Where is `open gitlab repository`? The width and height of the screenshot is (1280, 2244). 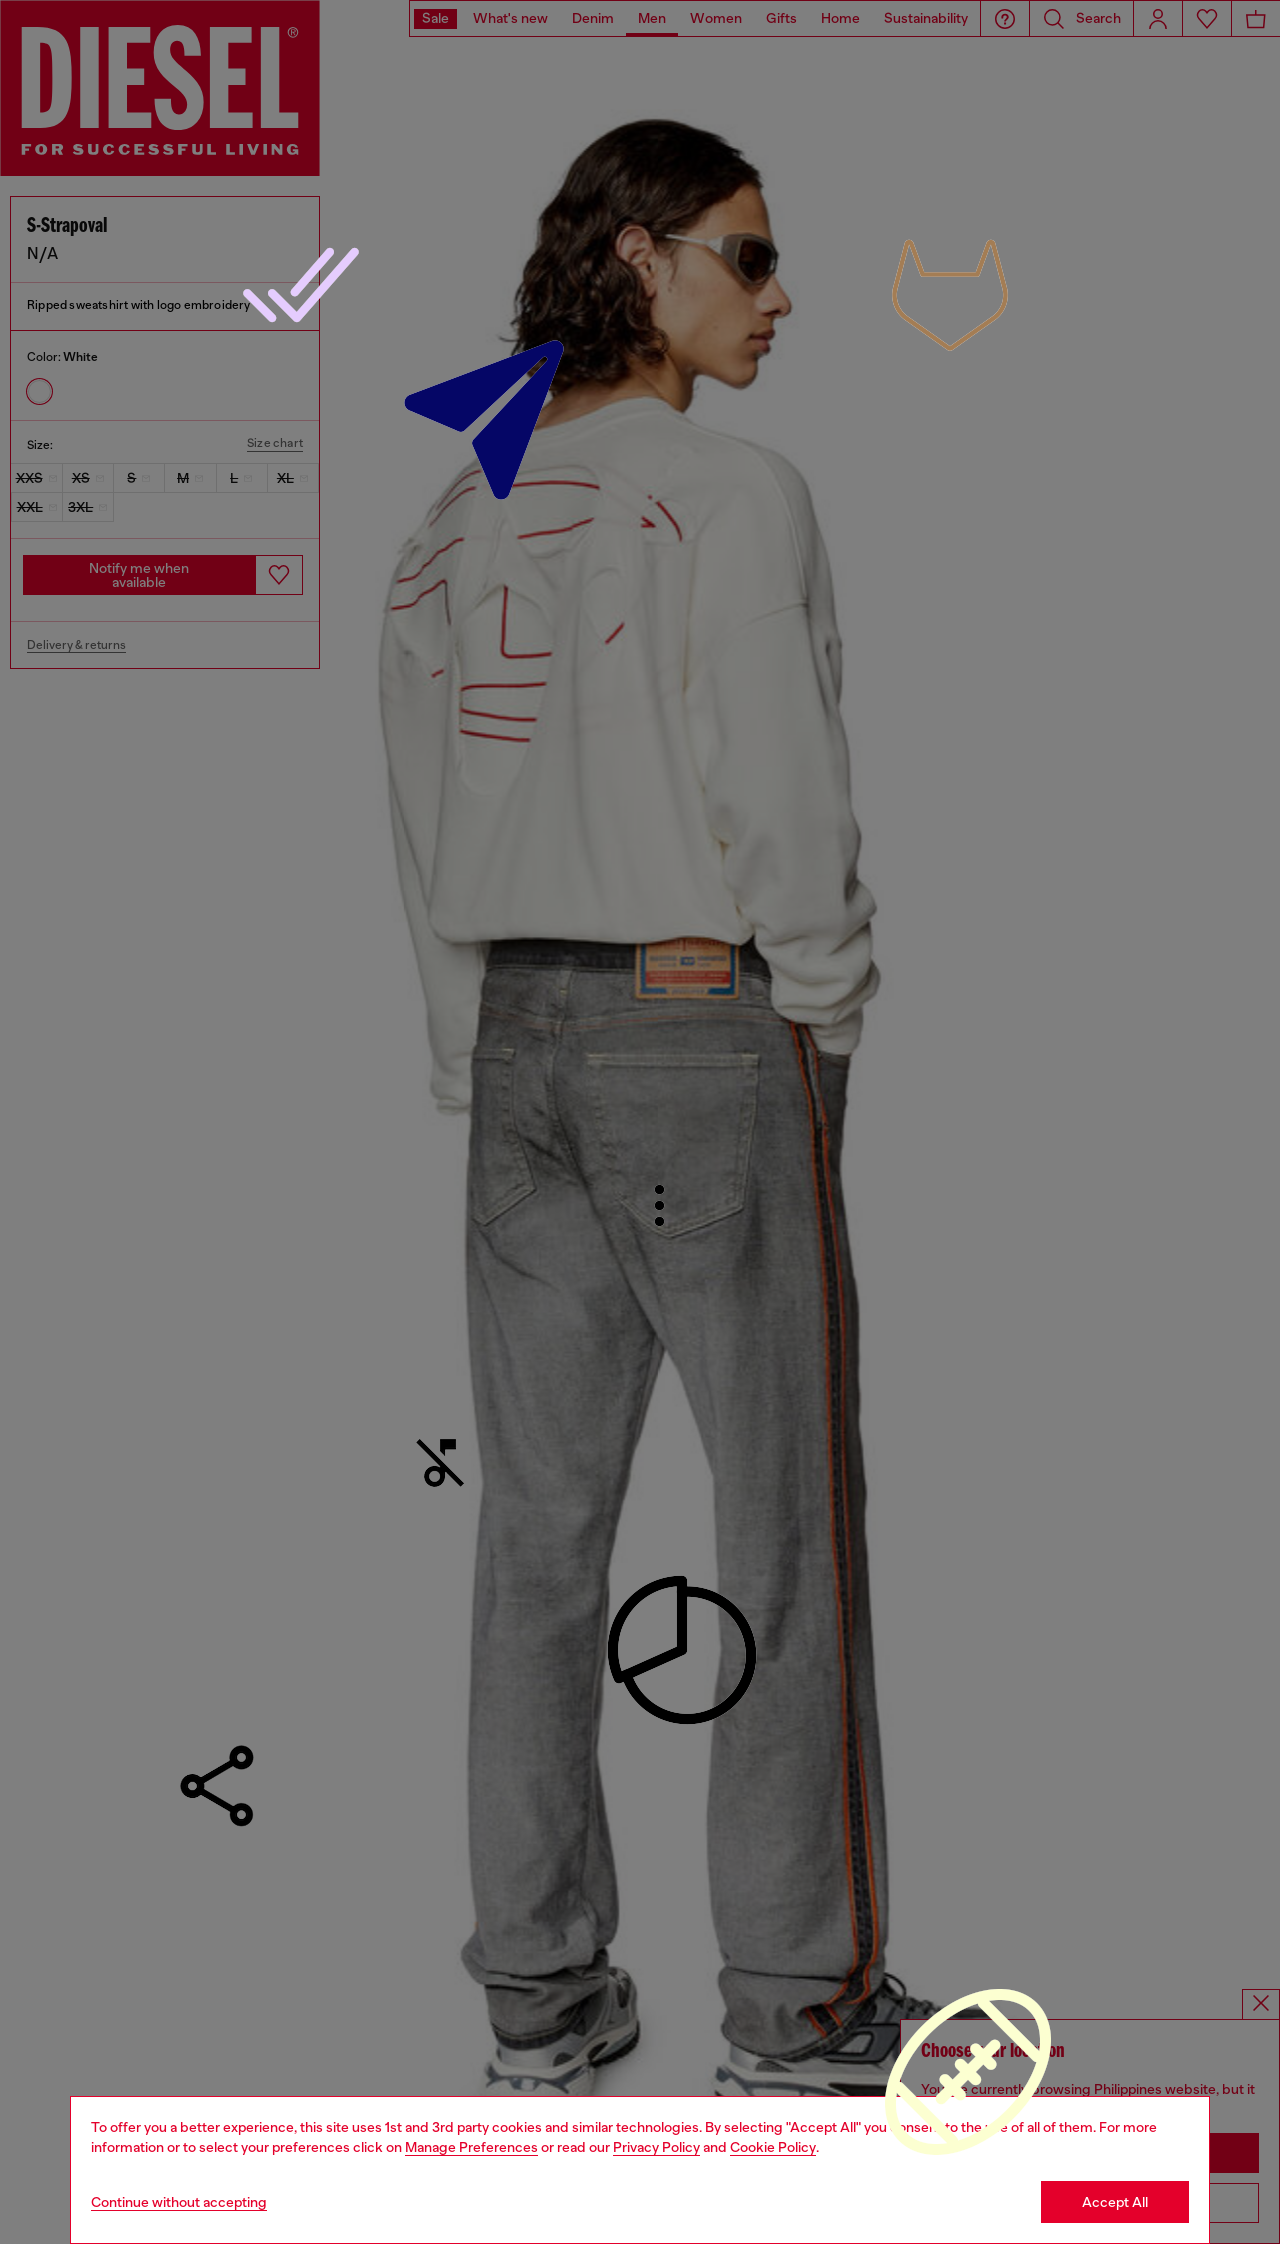
open gitlab repository is located at coordinates (950, 293).